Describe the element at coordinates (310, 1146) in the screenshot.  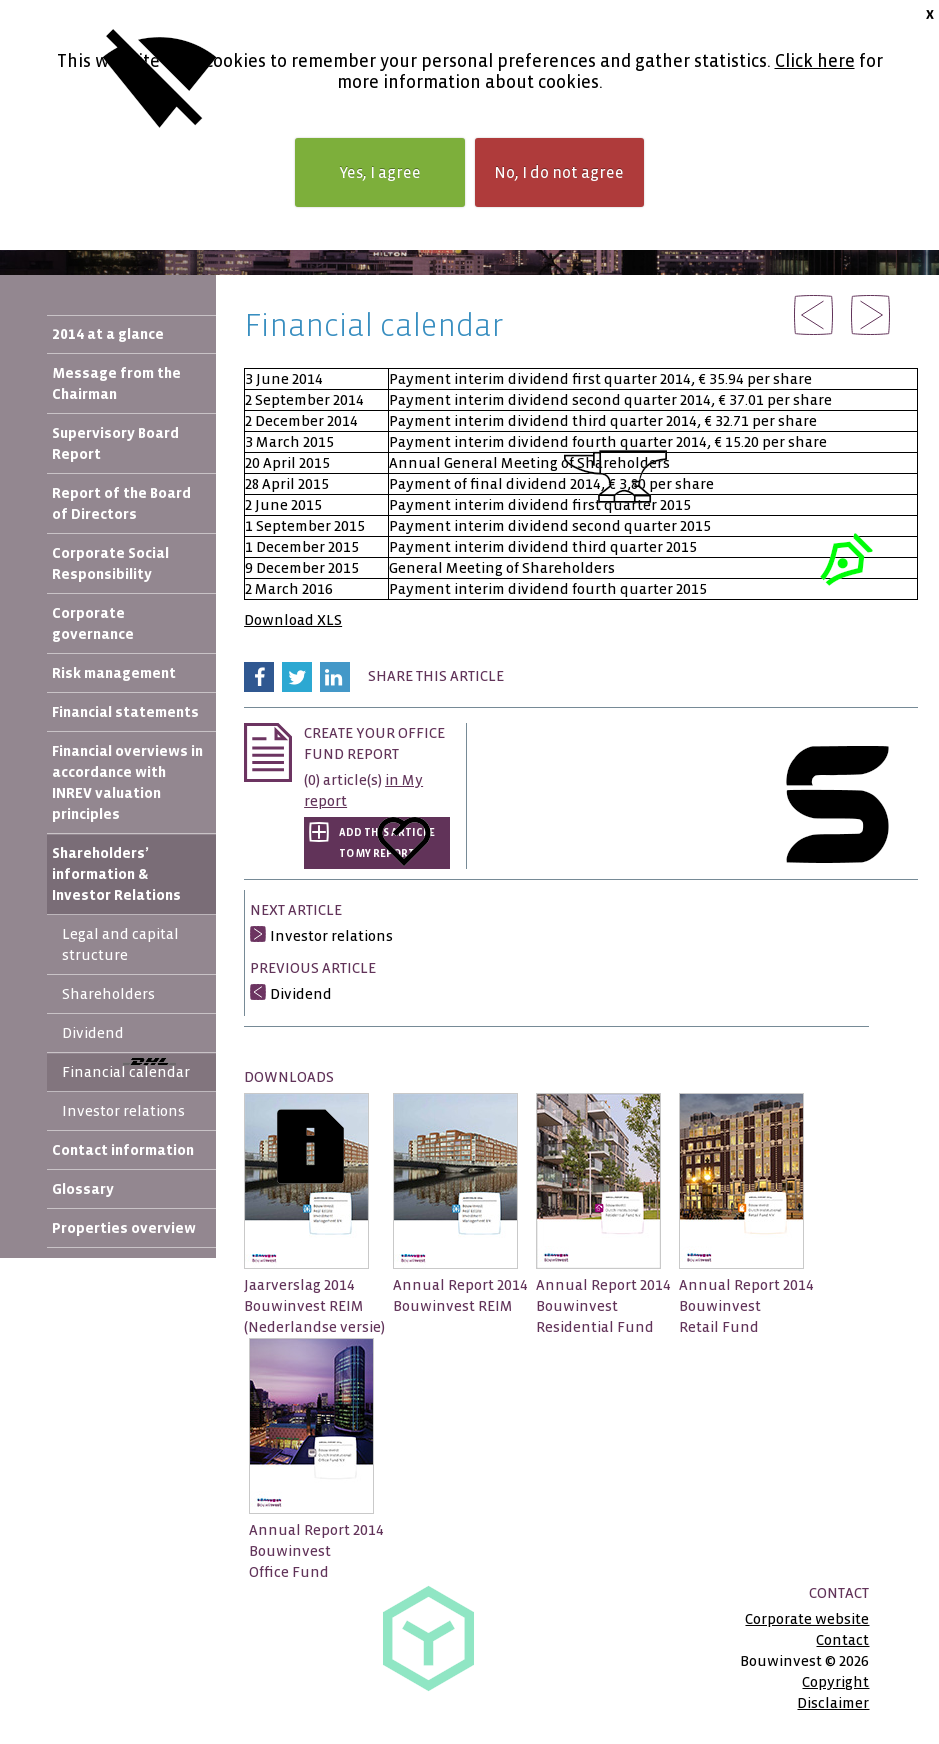
I see `view file details or properties` at that location.